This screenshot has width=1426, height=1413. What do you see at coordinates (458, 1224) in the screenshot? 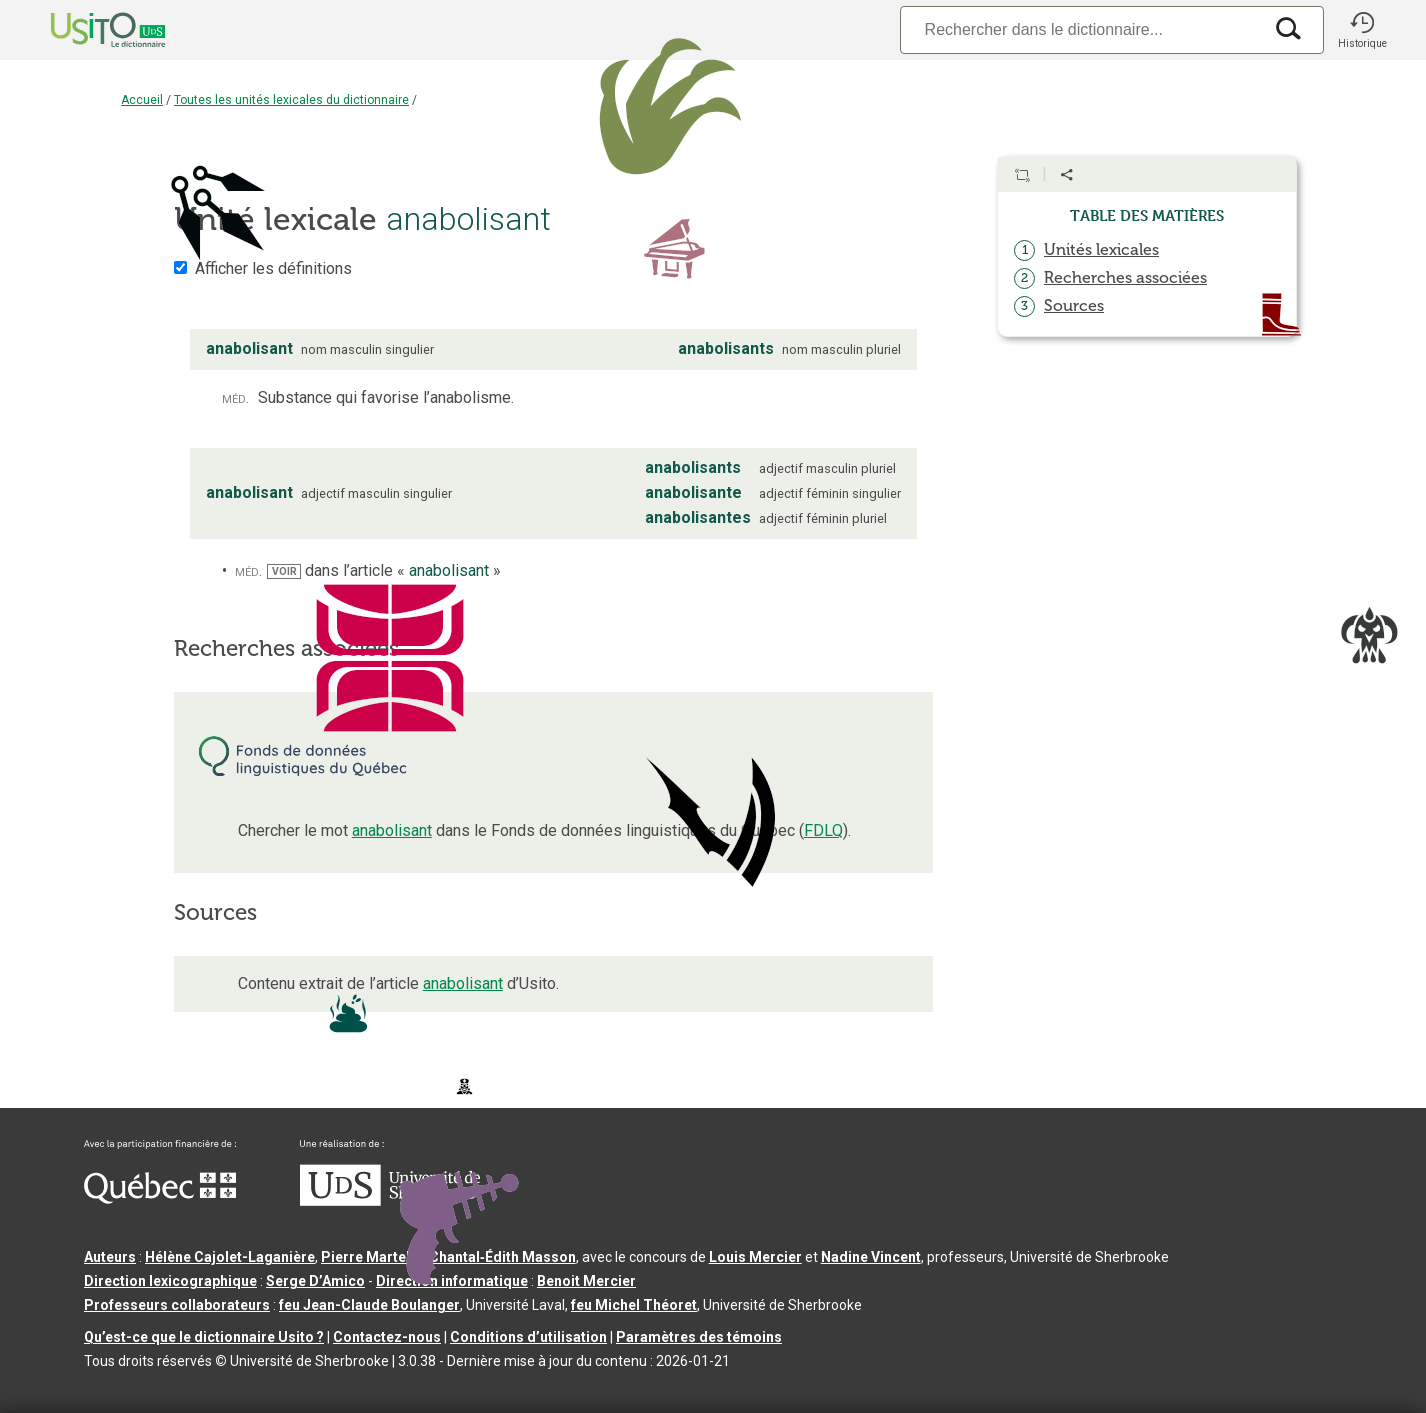
I see `select ray gun weapon in game` at bounding box center [458, 1224].